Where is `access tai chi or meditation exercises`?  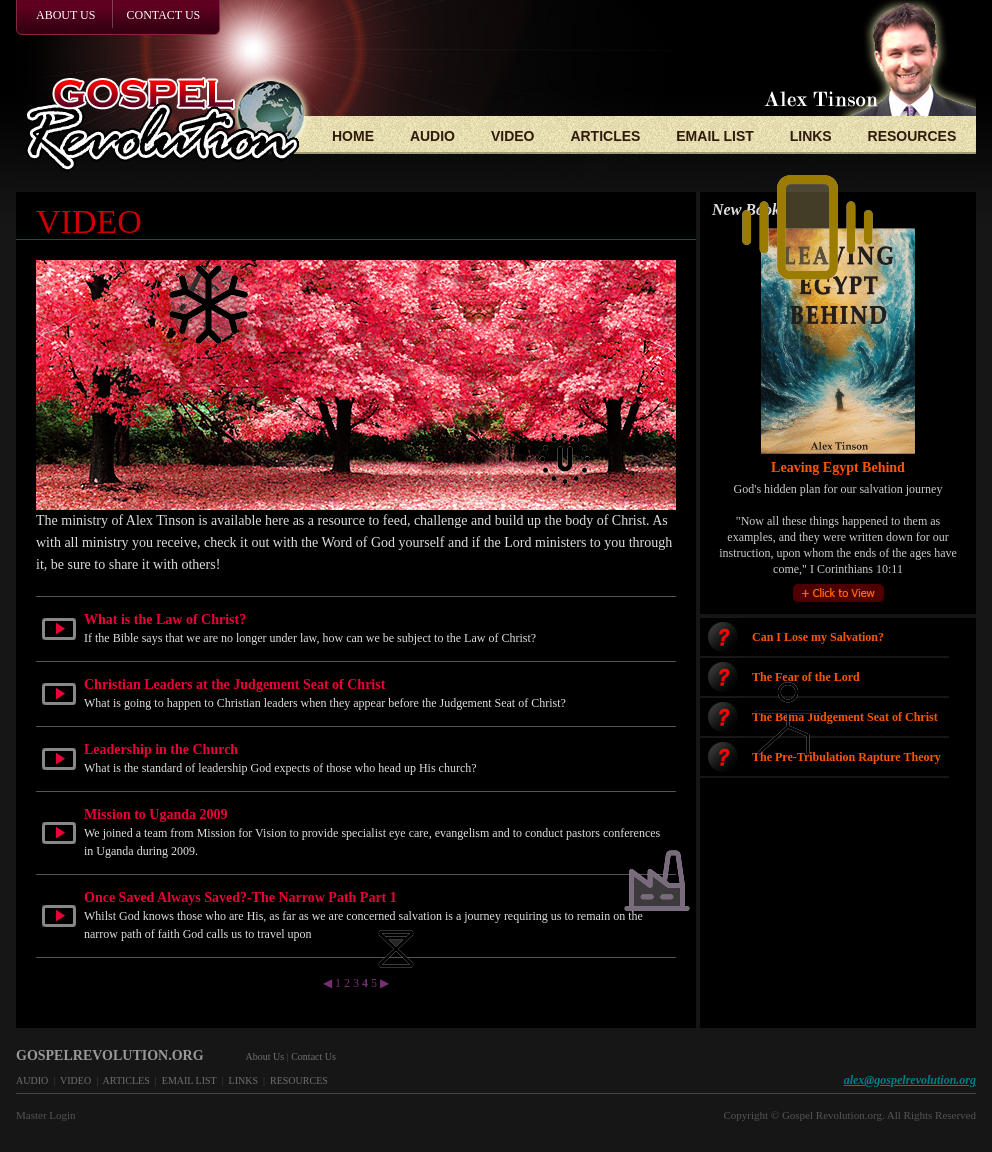 access tai chi or meditation exercises is located at coordinates (788, 721).